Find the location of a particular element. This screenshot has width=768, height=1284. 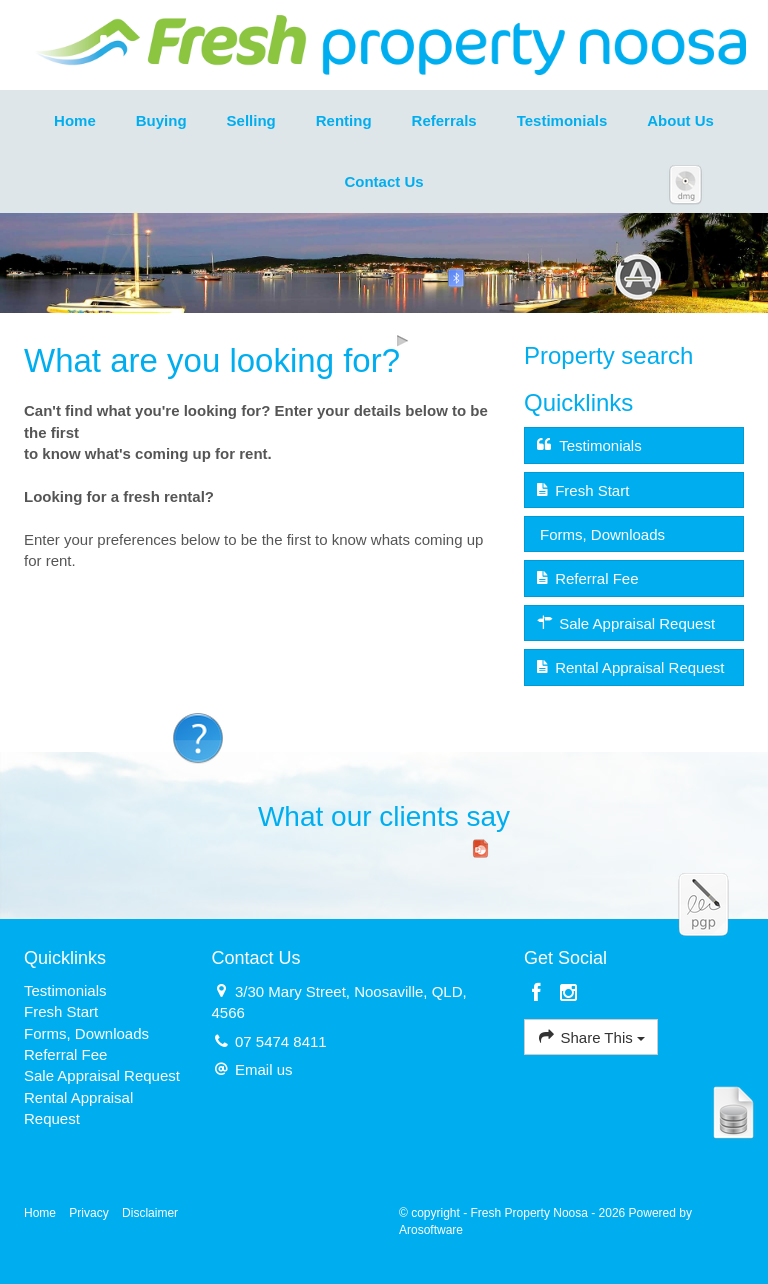

a PGP digital signature file is located at coordinates (703, 904).